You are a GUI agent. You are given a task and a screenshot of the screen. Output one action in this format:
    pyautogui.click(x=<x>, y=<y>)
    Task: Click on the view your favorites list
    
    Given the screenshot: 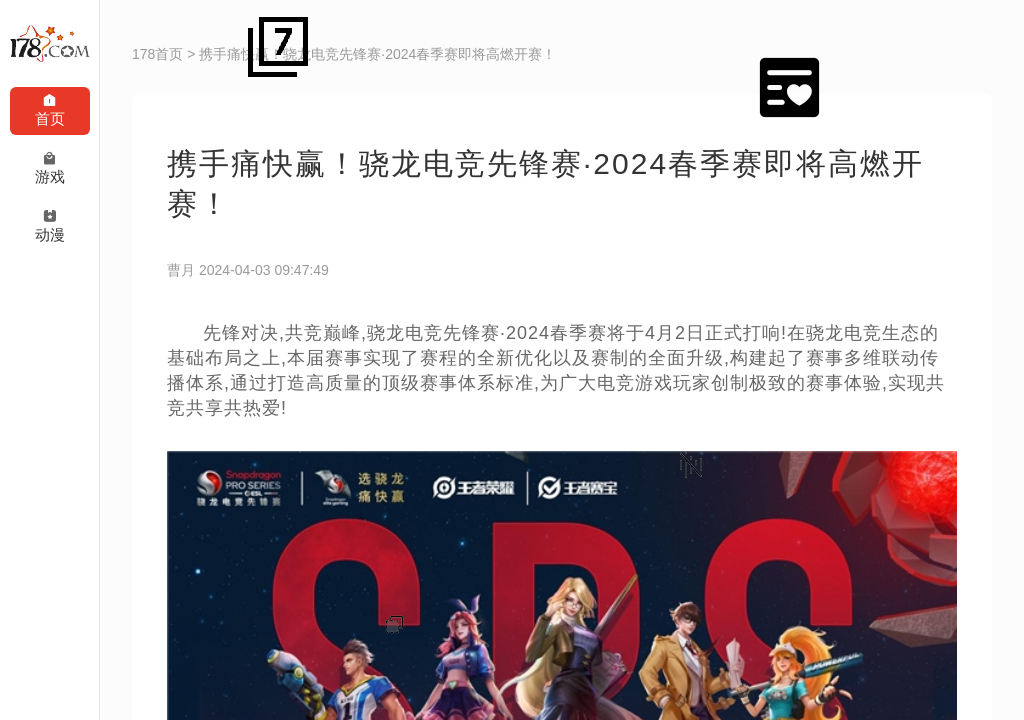 What is the action you would take?
    pyautogui.click(x=789, y=87)
    